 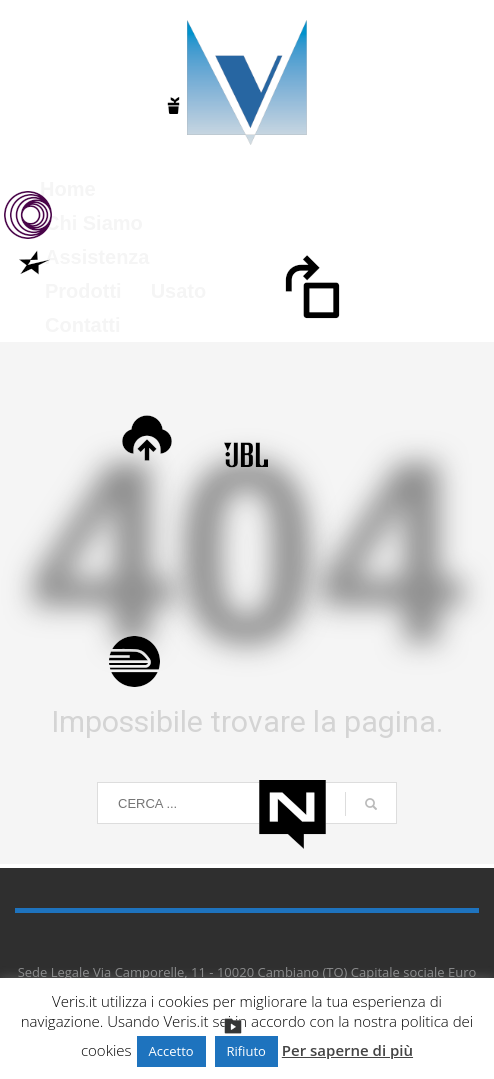 I want to click on open photobucket app, so click(x=28, y=215).